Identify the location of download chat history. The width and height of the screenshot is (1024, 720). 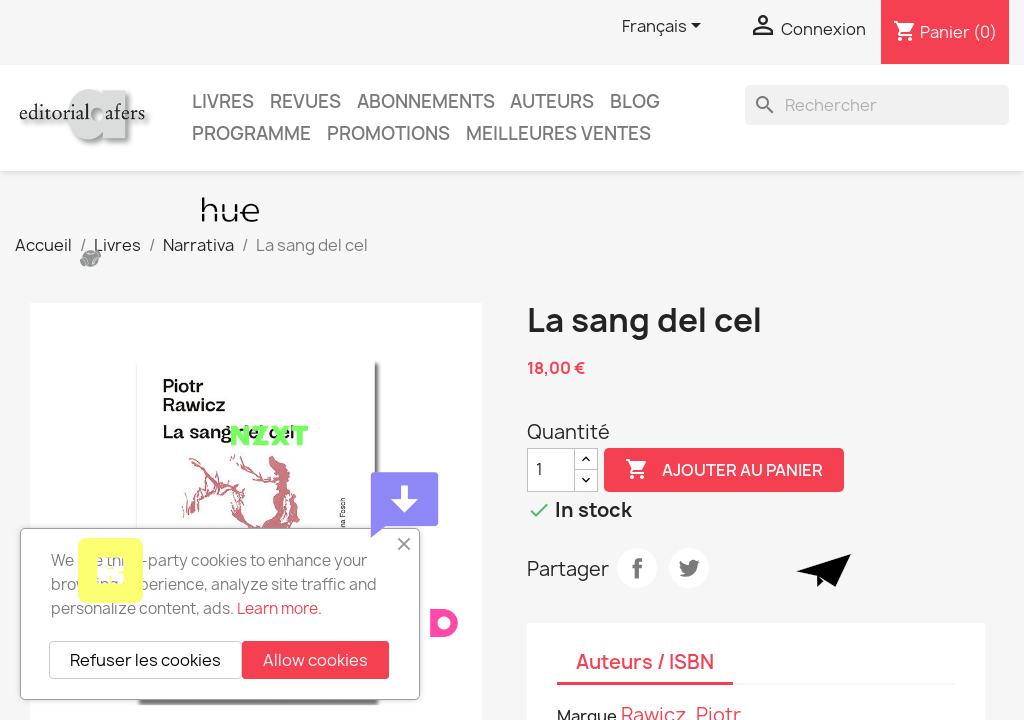
(404, 502).